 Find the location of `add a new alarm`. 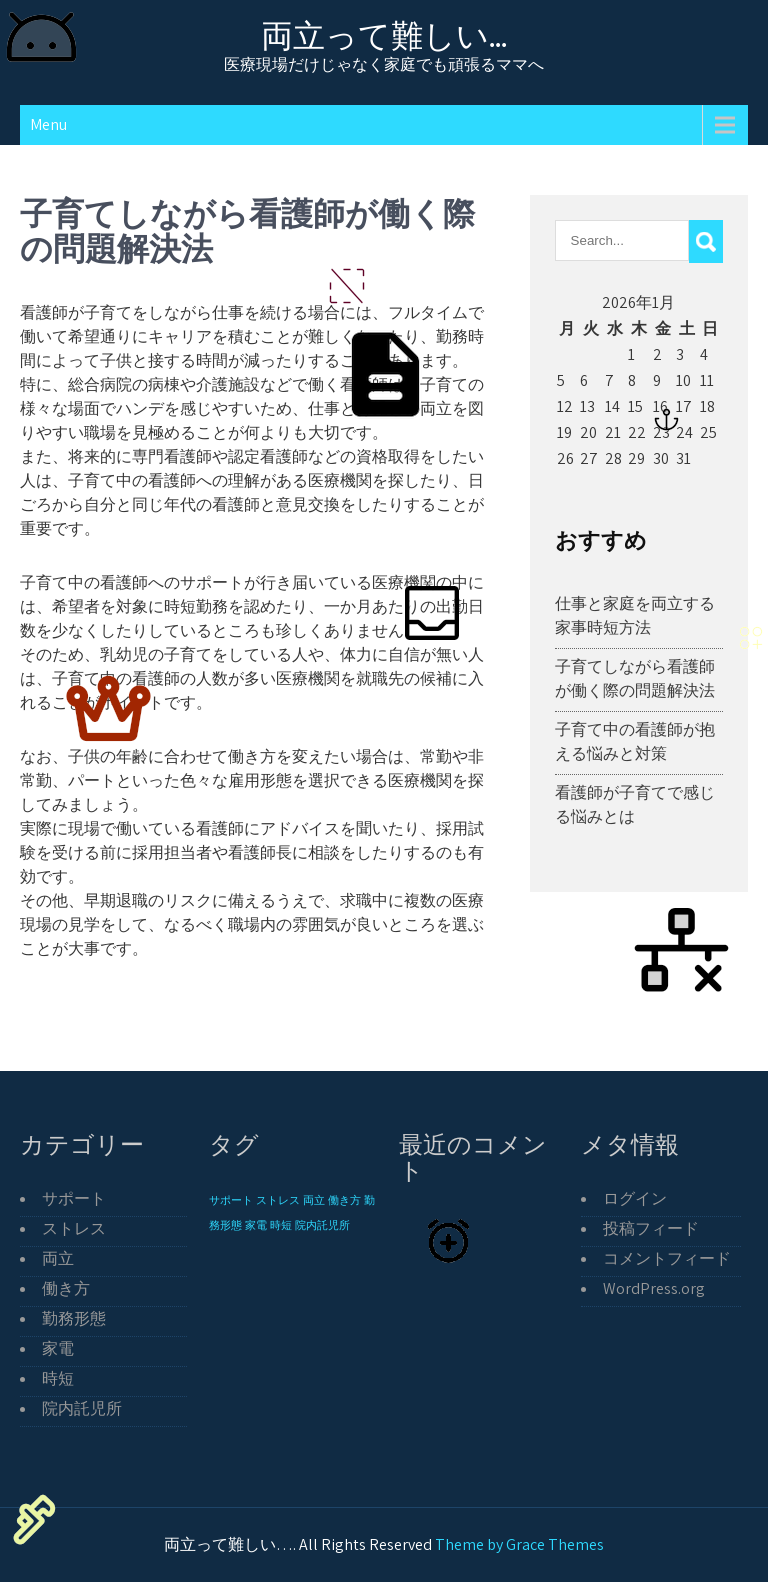

add a new alarm is located at coordinates (448, 1240).